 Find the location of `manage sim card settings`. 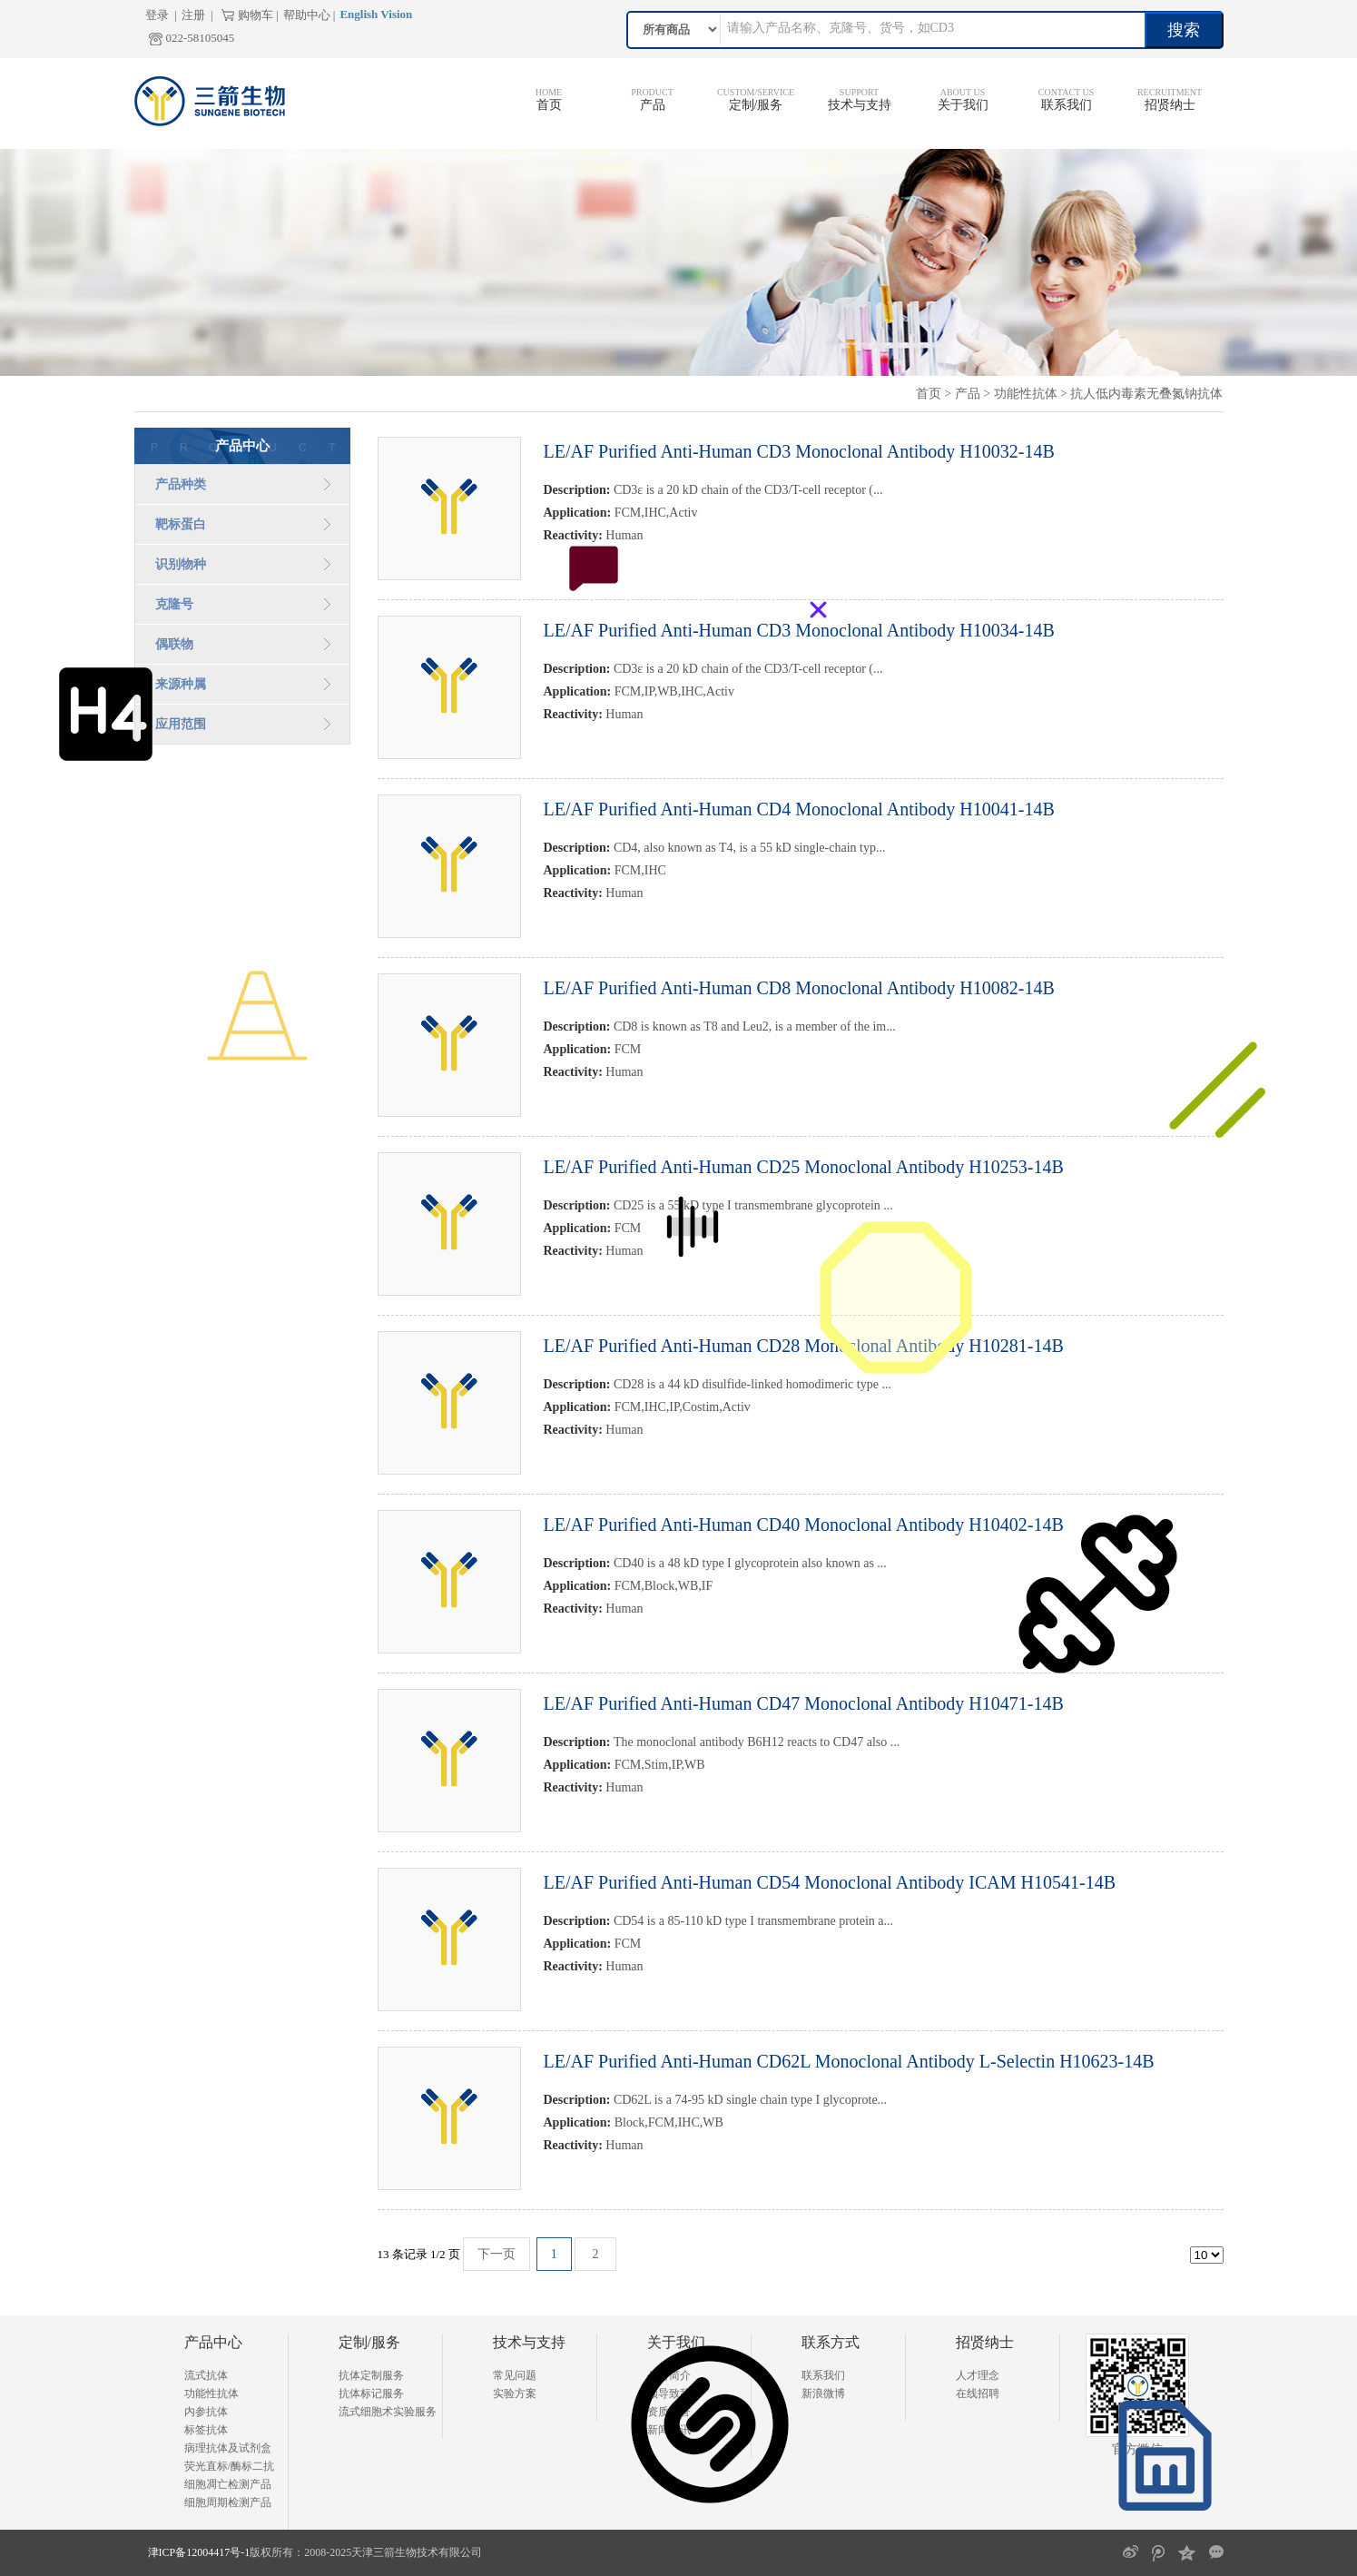

manage sim card settings is located at coordinates (1165, 2455).